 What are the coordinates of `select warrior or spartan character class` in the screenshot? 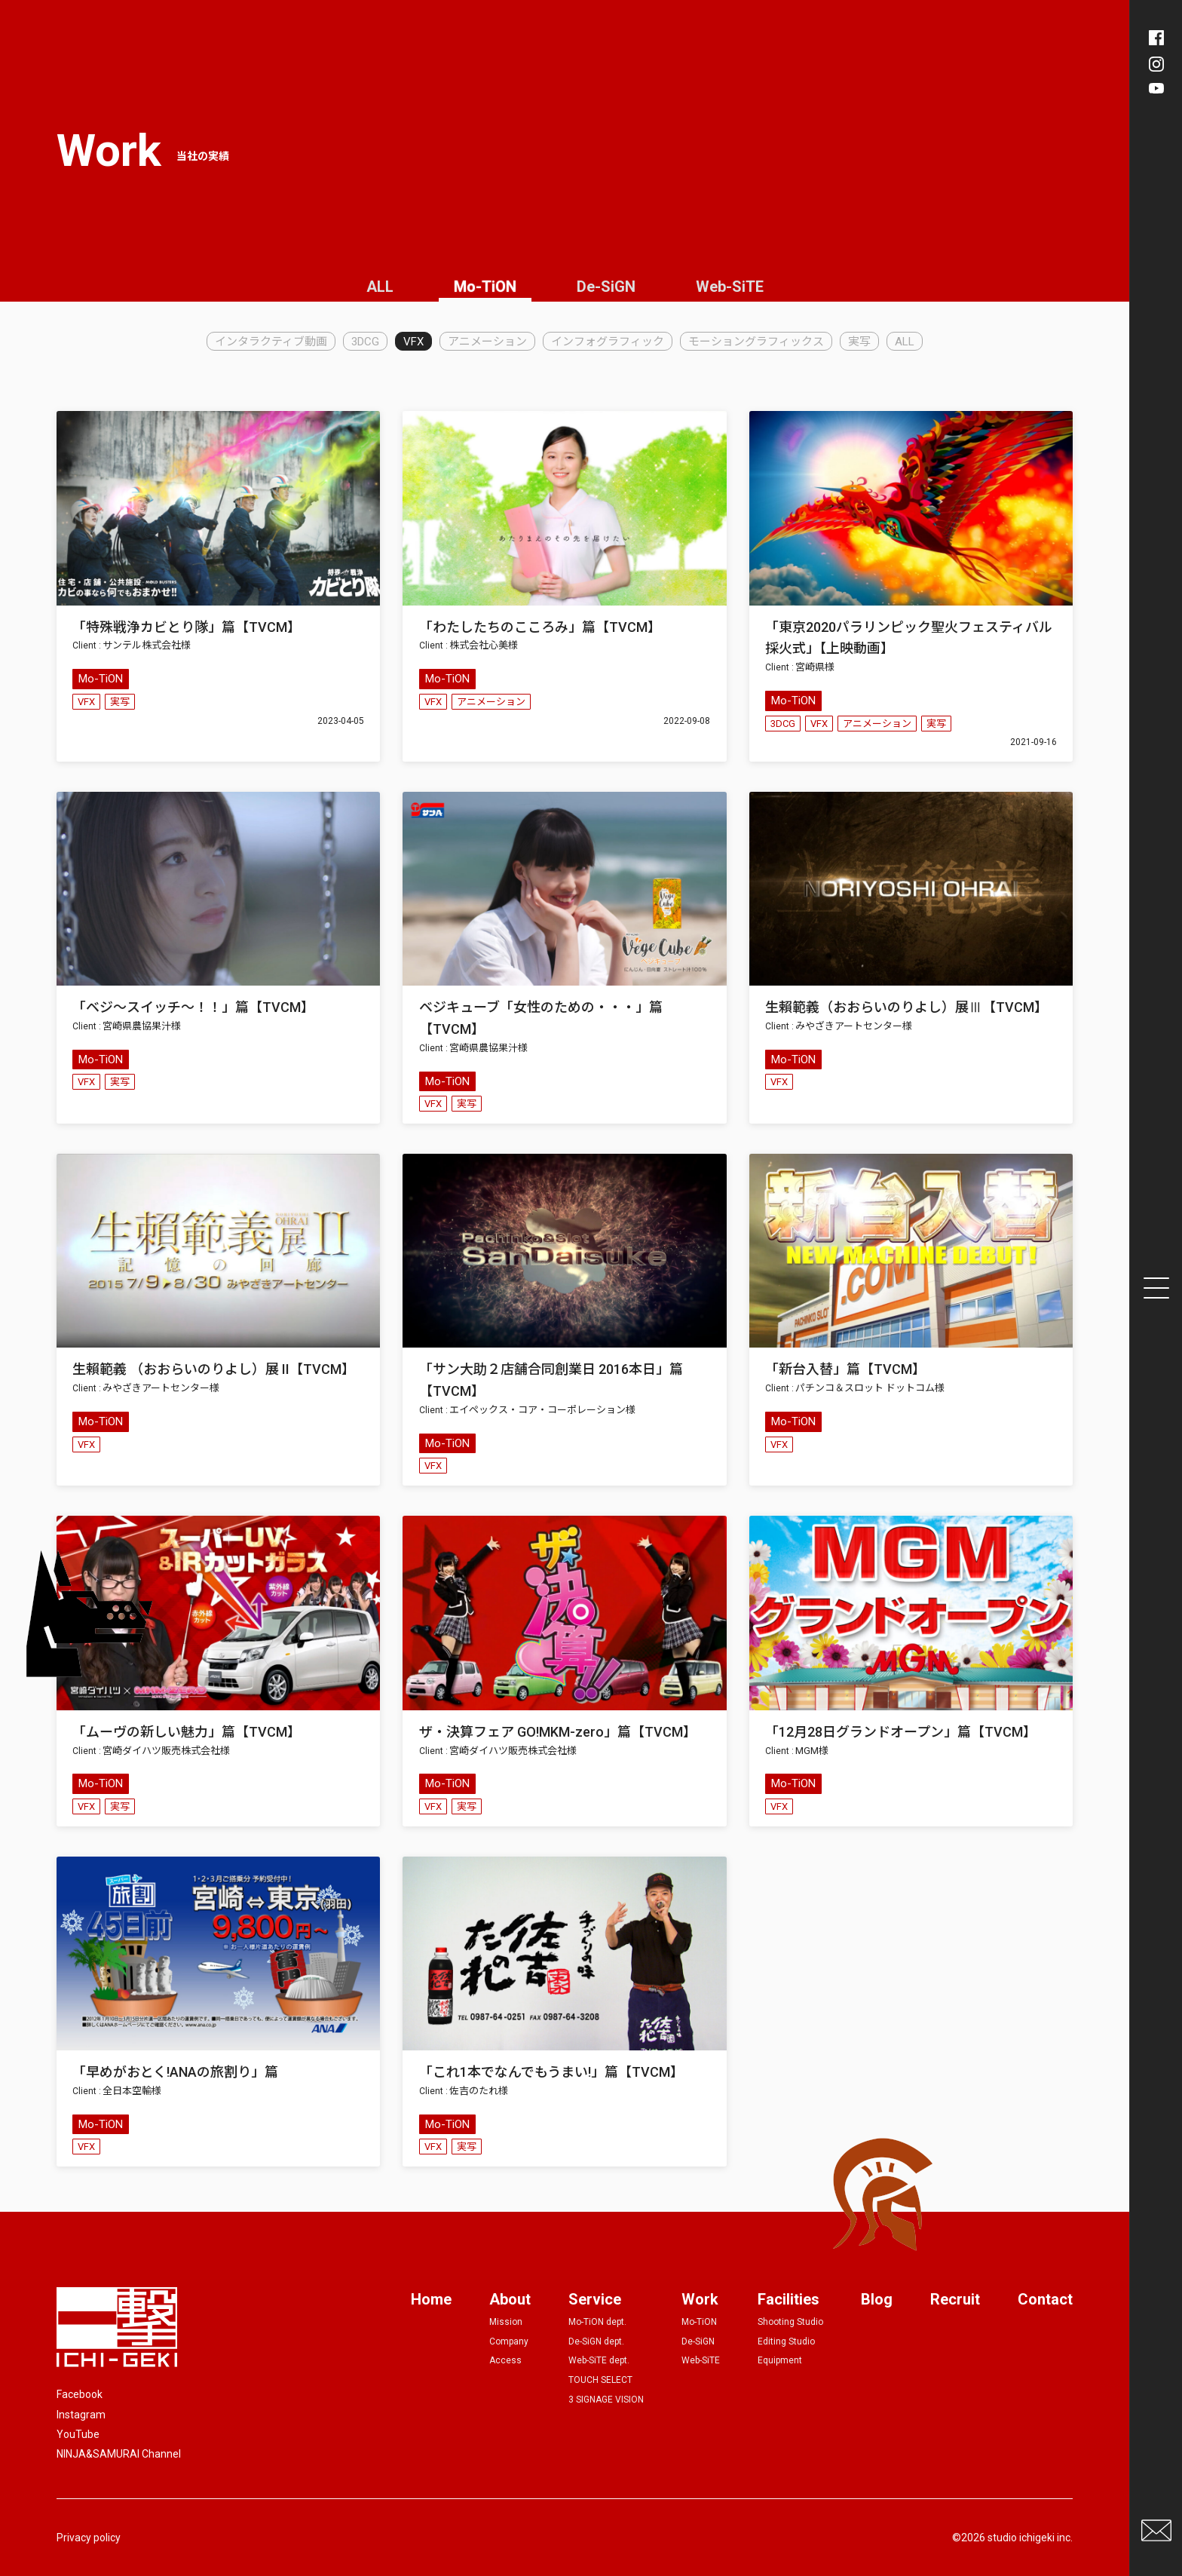 It's located at (883, 2194).